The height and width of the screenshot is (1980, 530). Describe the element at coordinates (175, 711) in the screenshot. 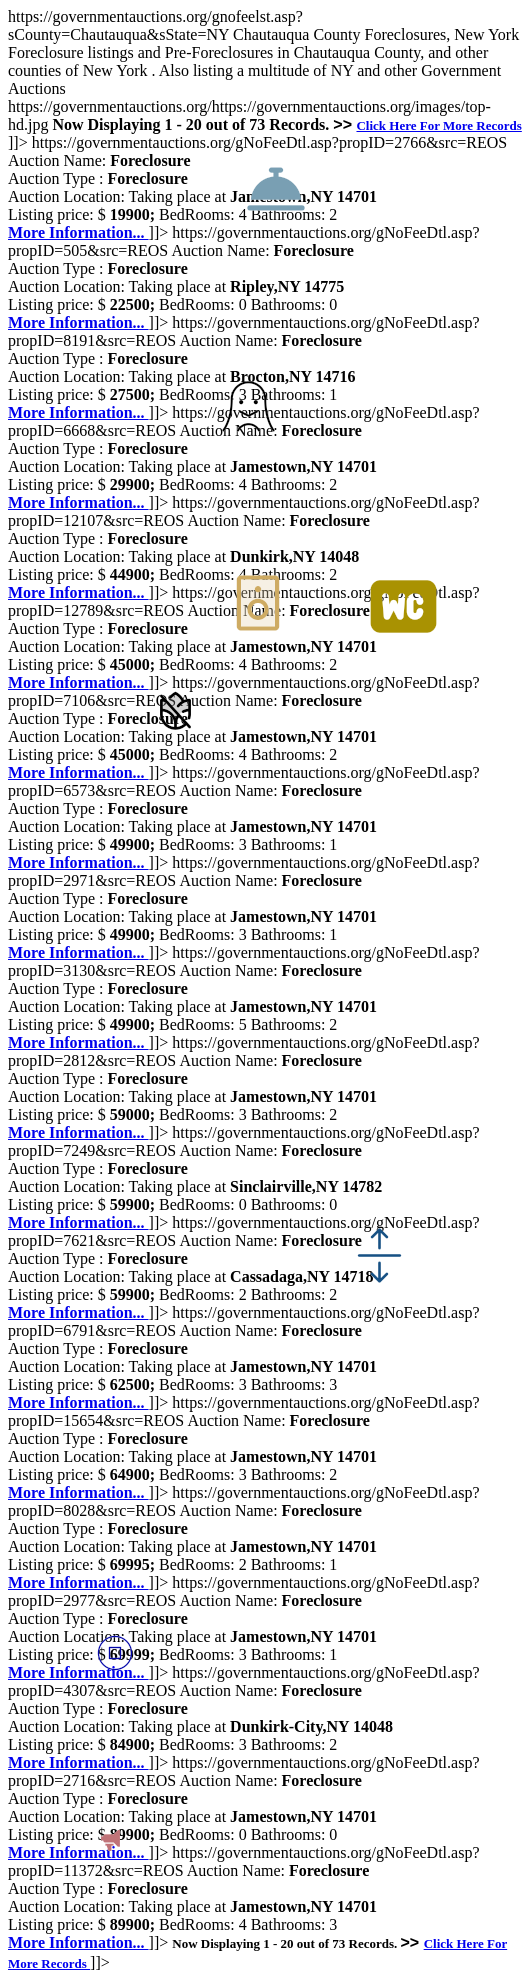

I see `indicates gluten-free or grain-free option` at that location.